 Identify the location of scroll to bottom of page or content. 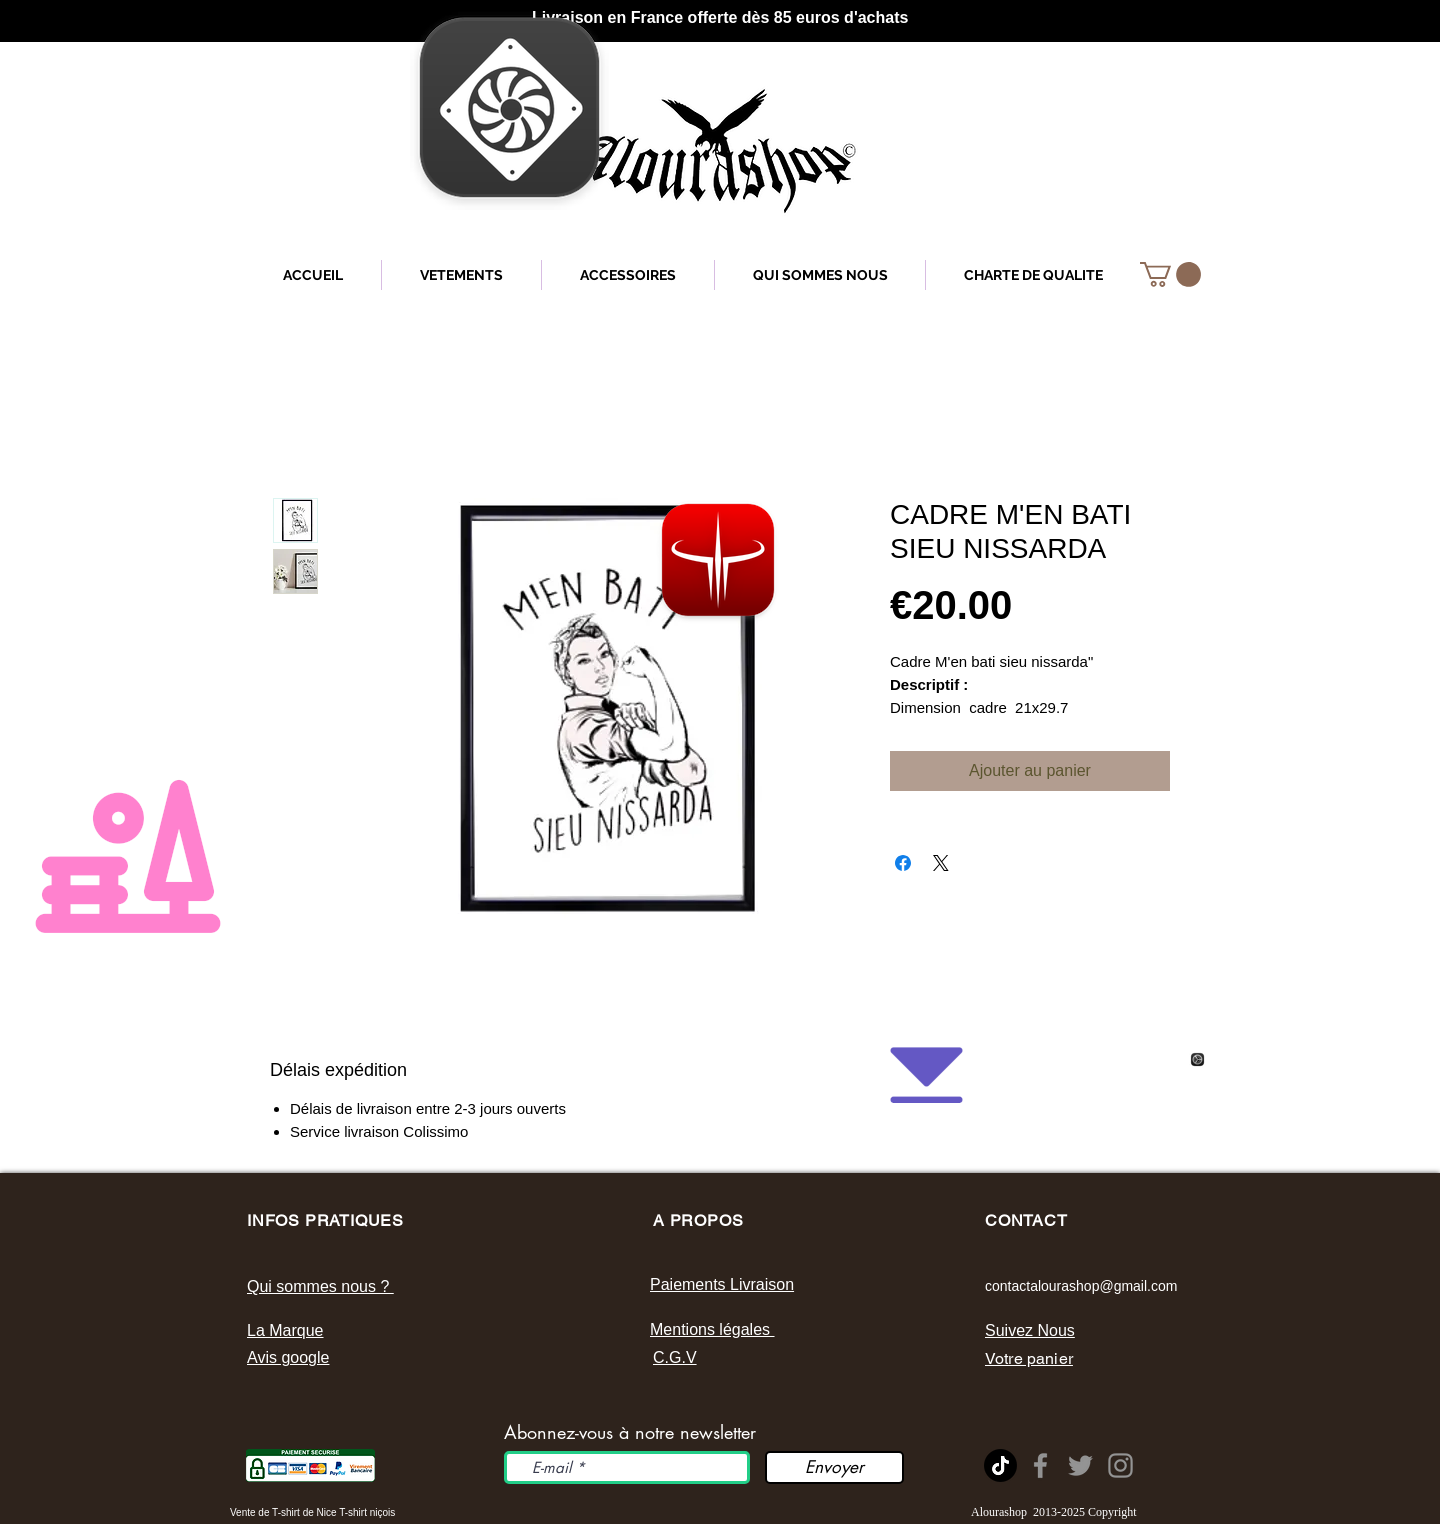
(926, 1073).